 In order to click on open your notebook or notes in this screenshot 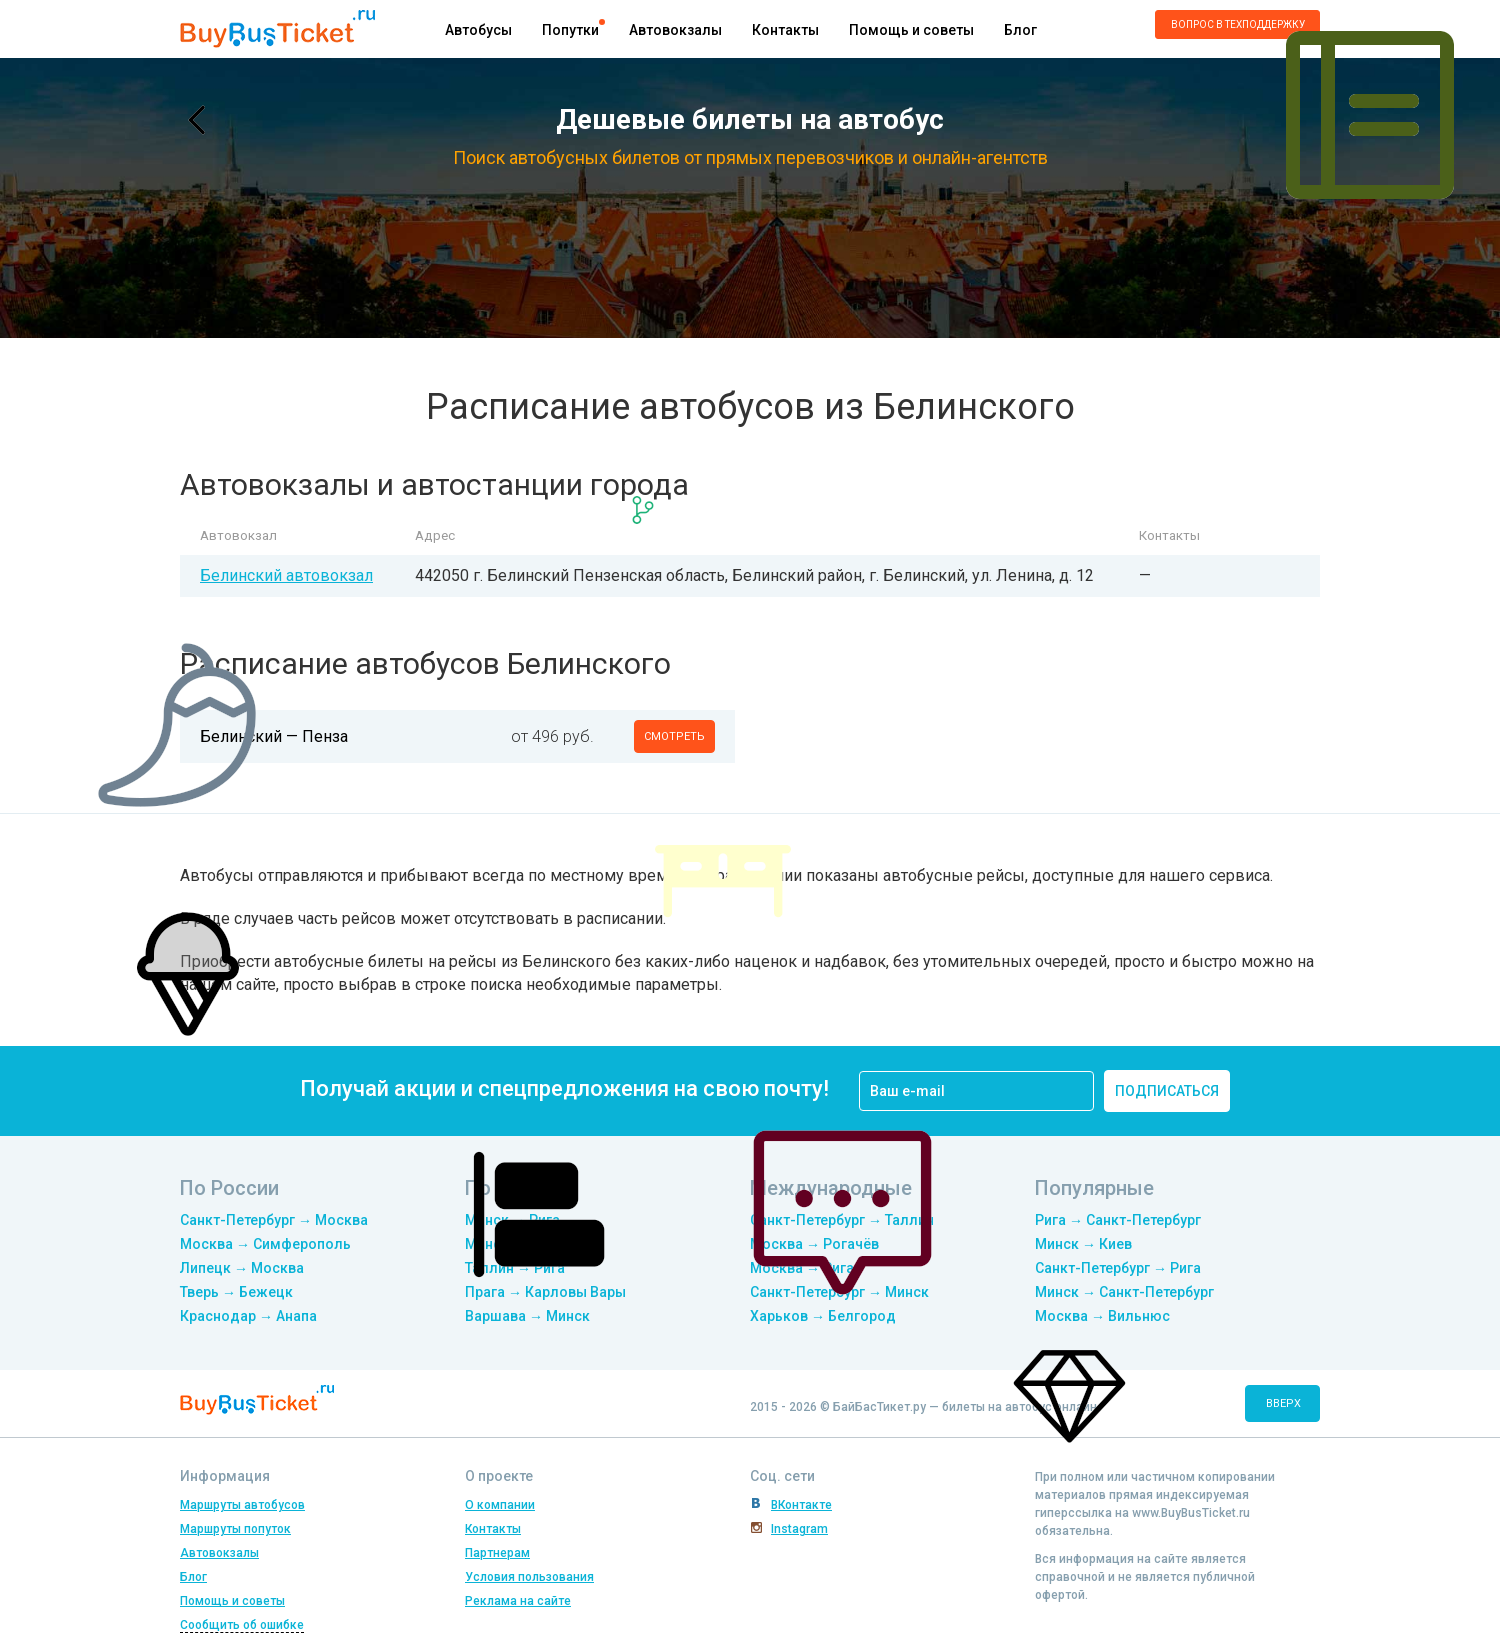, I will do `click(1370, 115)`.